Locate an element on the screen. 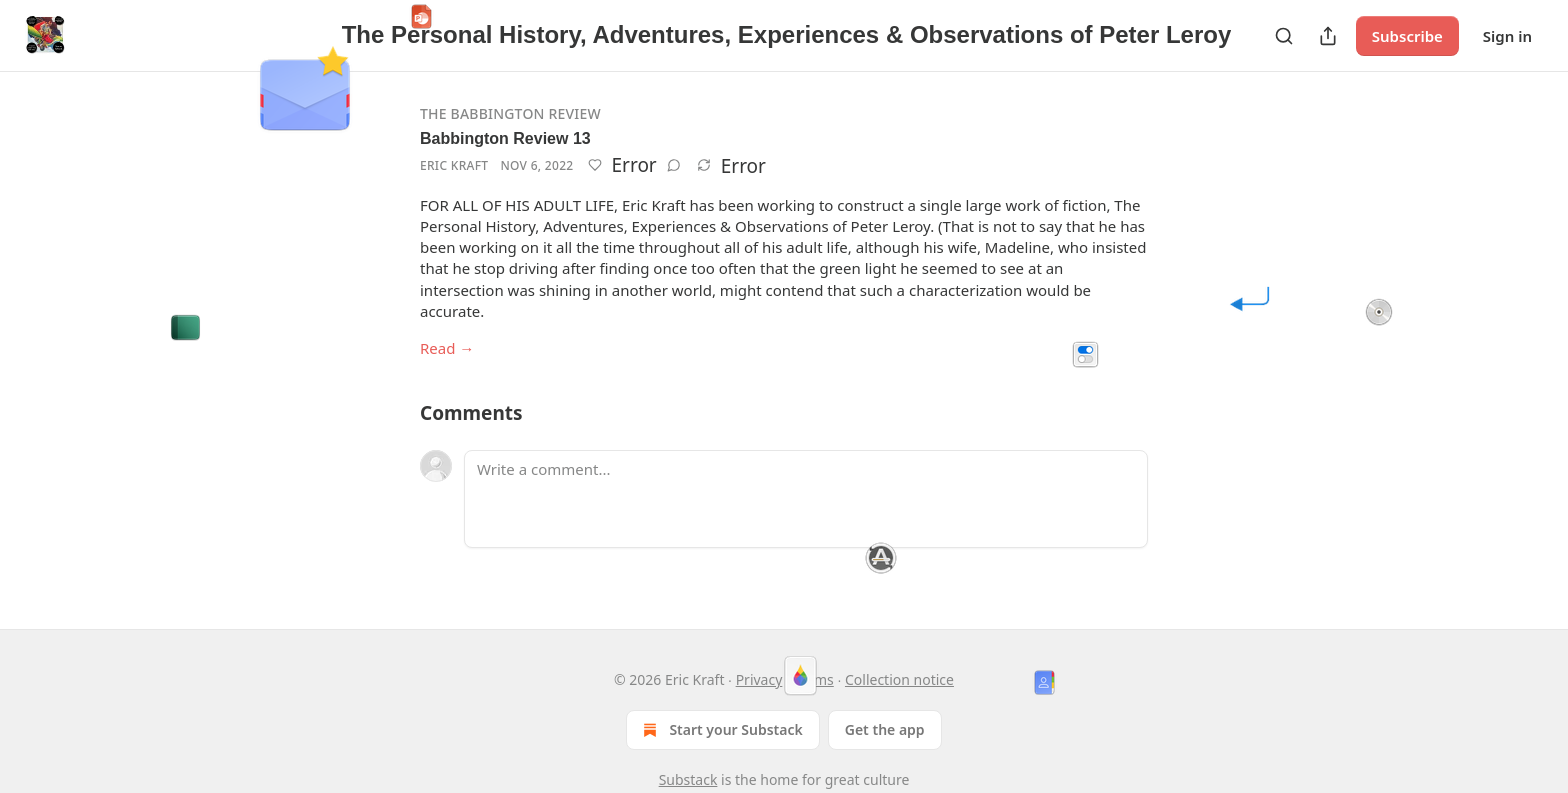 The width and height of the screenshot is (1568, 793). access your desktop folder is located at coordinates (185, 326).